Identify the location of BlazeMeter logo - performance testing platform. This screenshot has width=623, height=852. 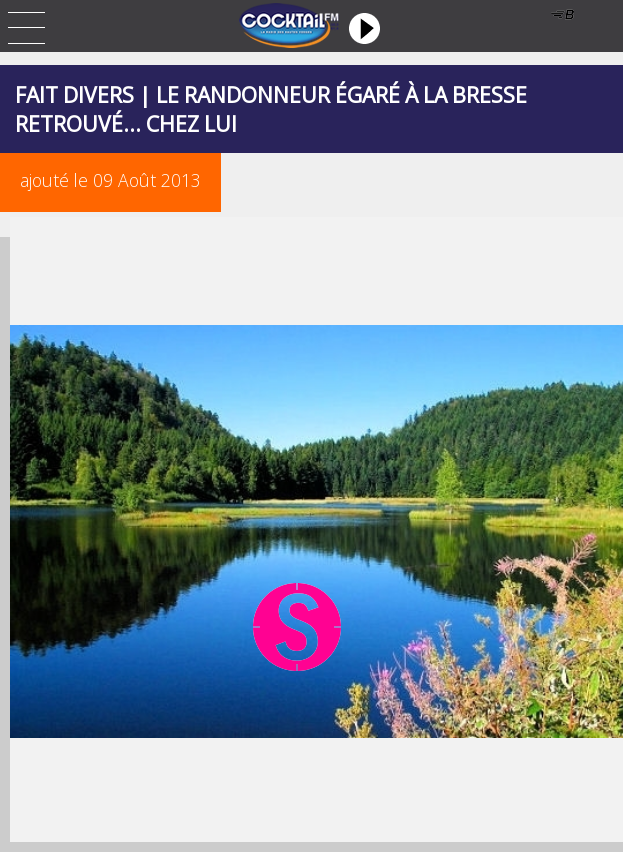
(562, 14).